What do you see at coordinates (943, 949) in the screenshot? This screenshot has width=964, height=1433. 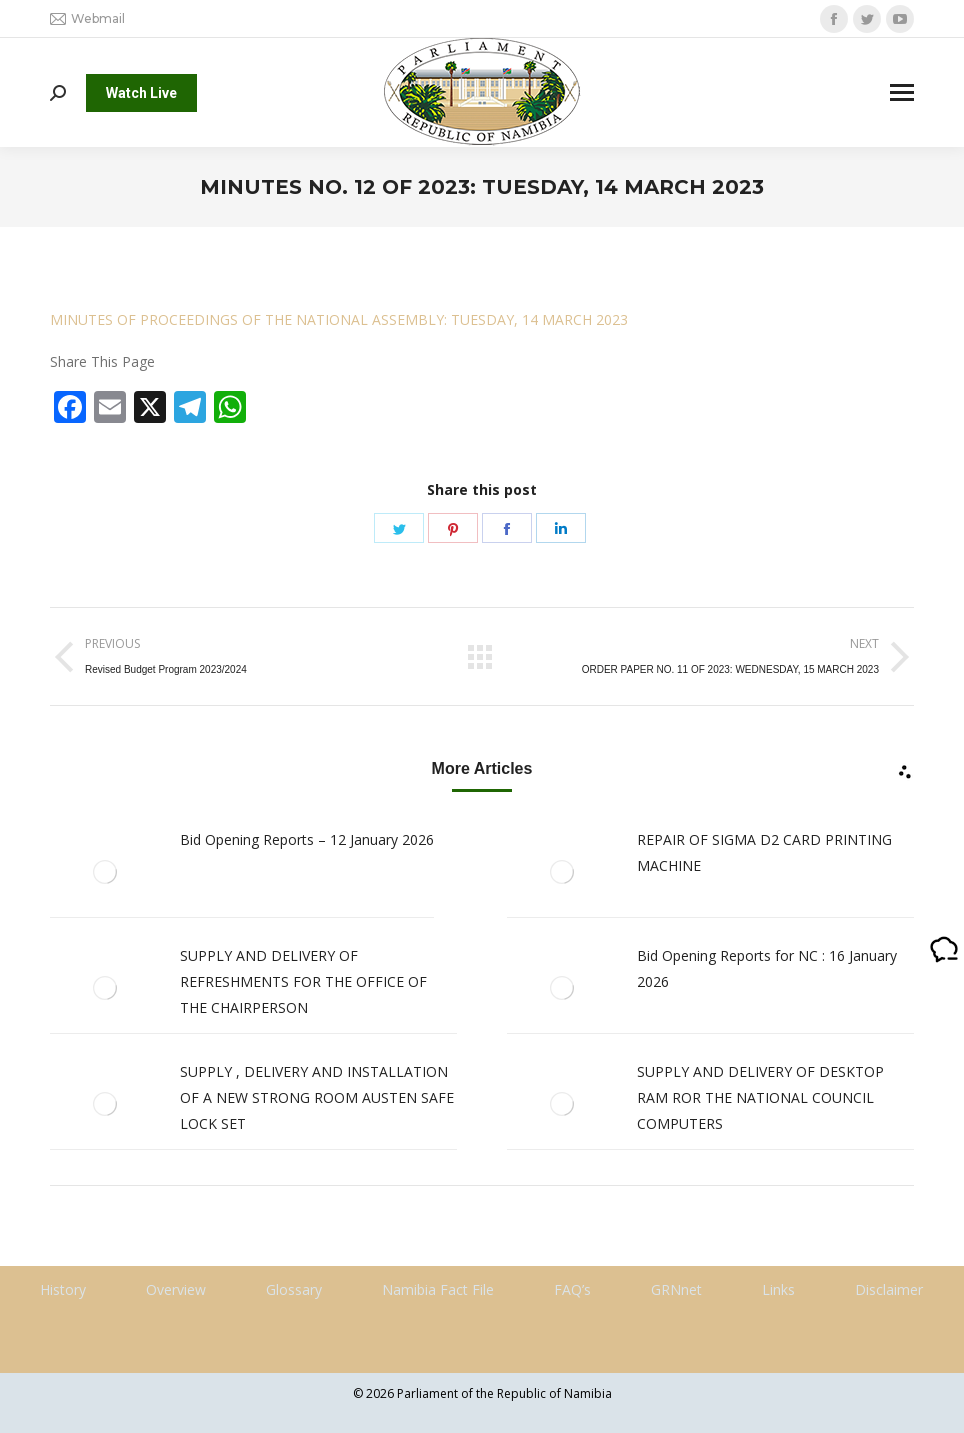 I see `remove a message or conversation` at bounding box center [943, 949].